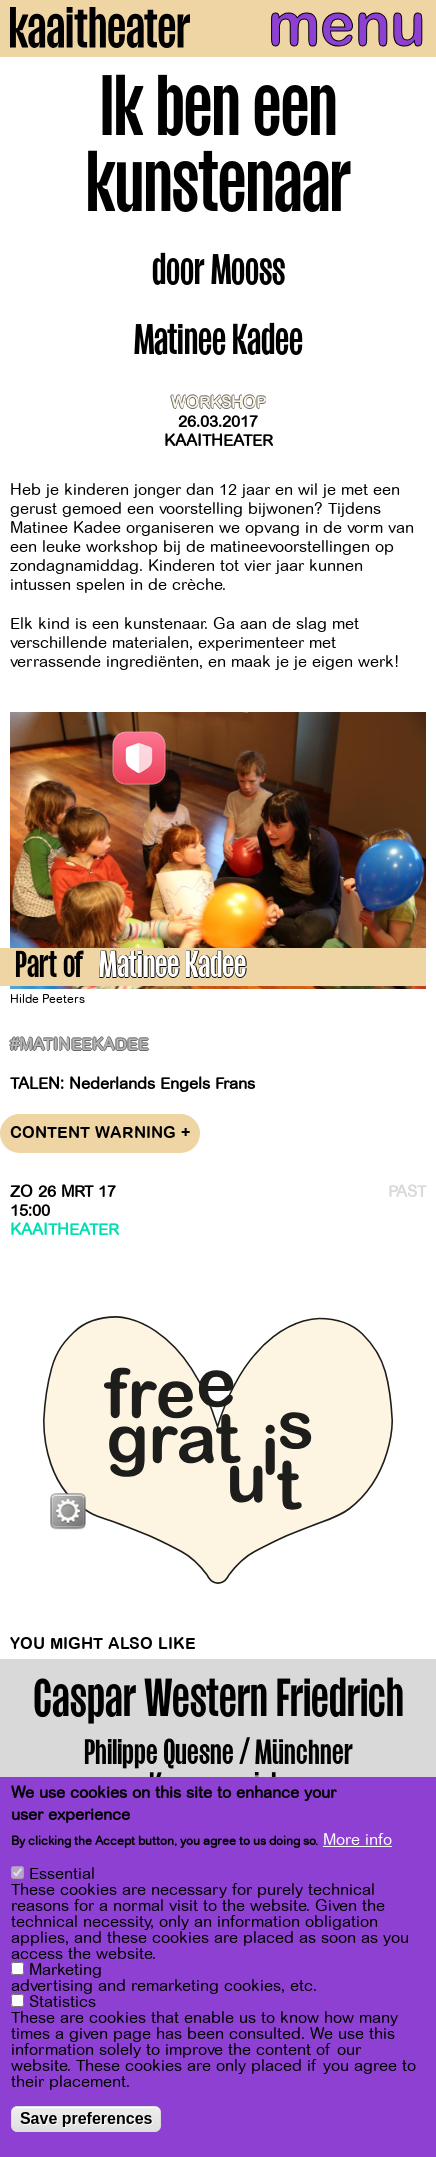 Image resolution: width=436 pixels, height=2157 pixels. Describe the element at coordinates (139, 759) in the screenshot. I see `open firewall and security preferences` at that location.